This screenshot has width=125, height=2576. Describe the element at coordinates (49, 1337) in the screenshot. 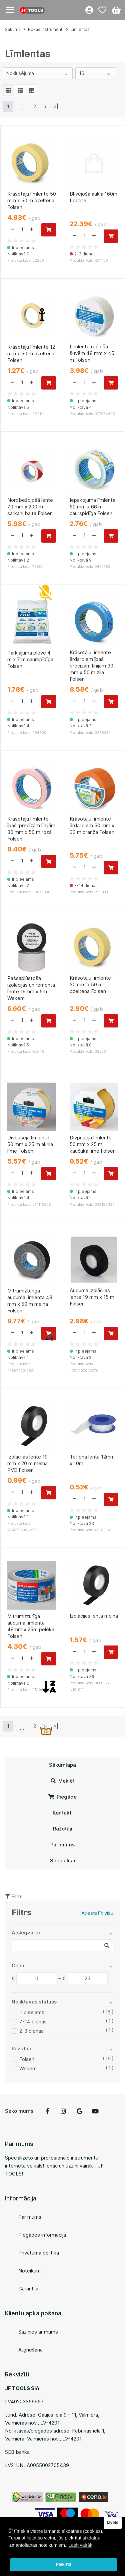

I see `edit pricing or cost information` at that location.